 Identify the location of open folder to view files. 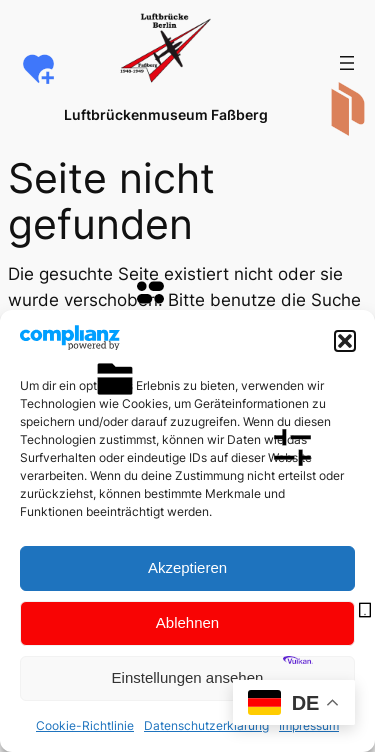
(115, 379).